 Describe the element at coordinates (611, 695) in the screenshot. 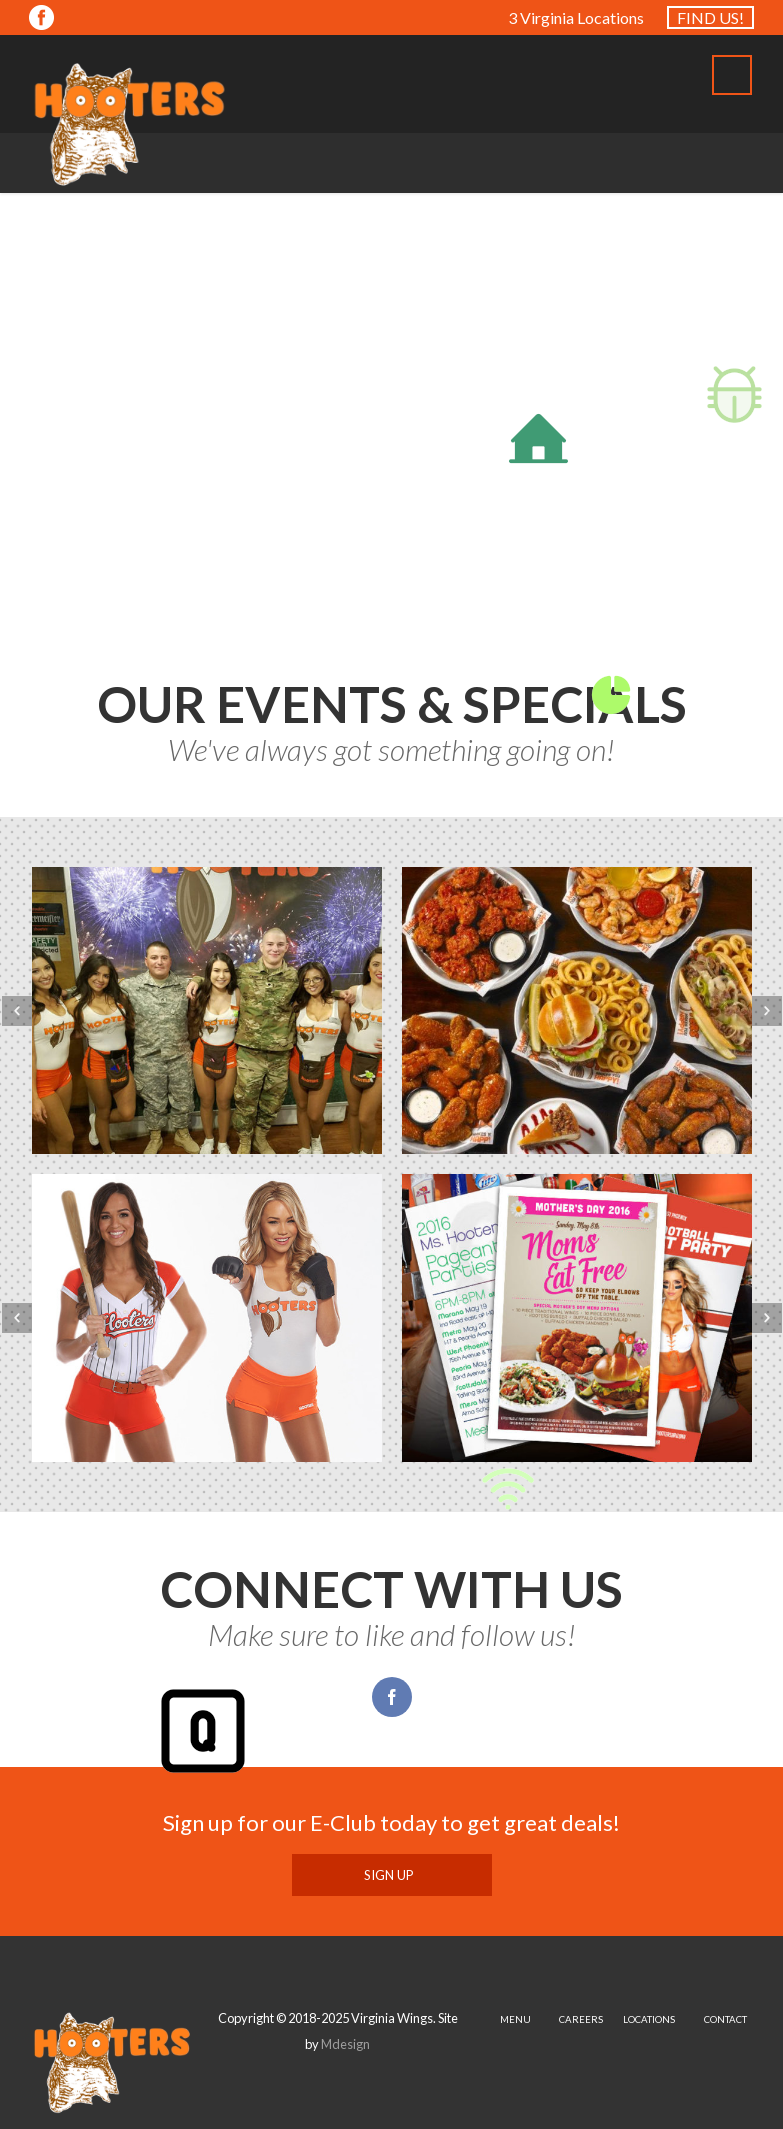

I see `view analytics or statistics` at that location.